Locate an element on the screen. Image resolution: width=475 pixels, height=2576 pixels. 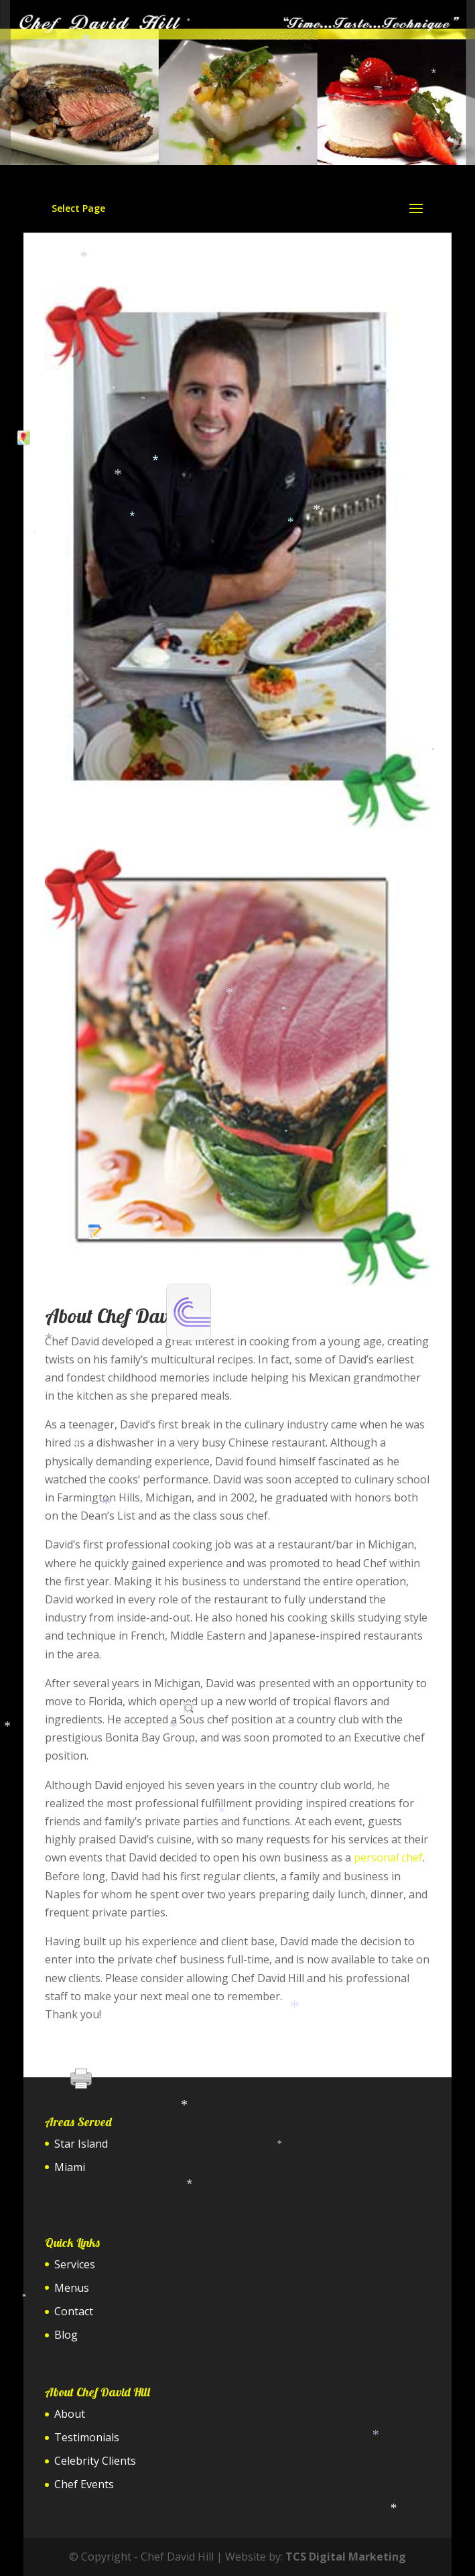
open system log viewer is located at coordinates (188, 1708).